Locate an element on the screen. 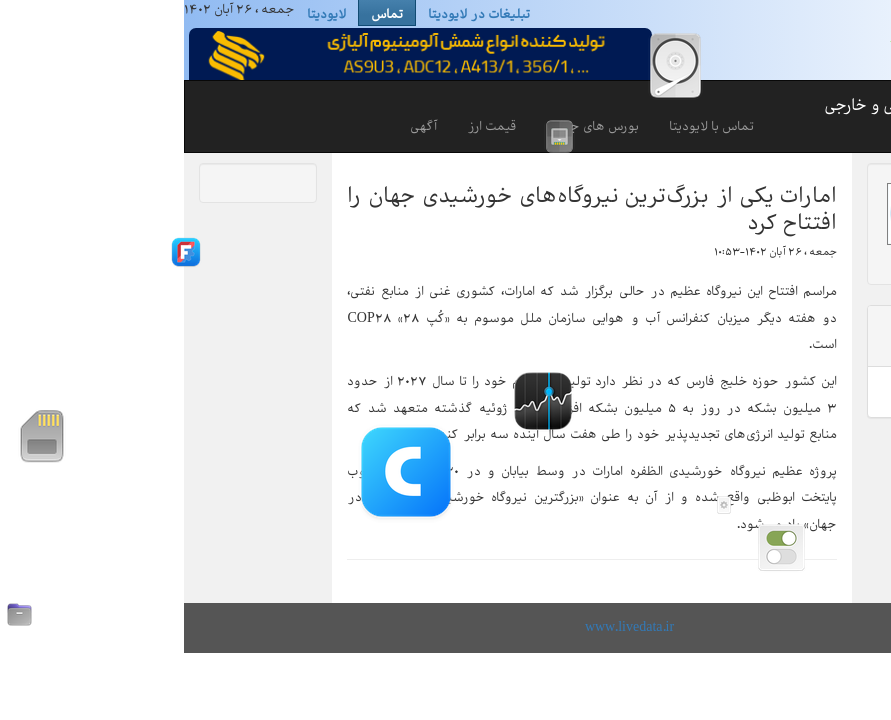 The width and height of the screenshot is (891, 720). gameboy rom file type indicator is located at coordinates (559, 136).